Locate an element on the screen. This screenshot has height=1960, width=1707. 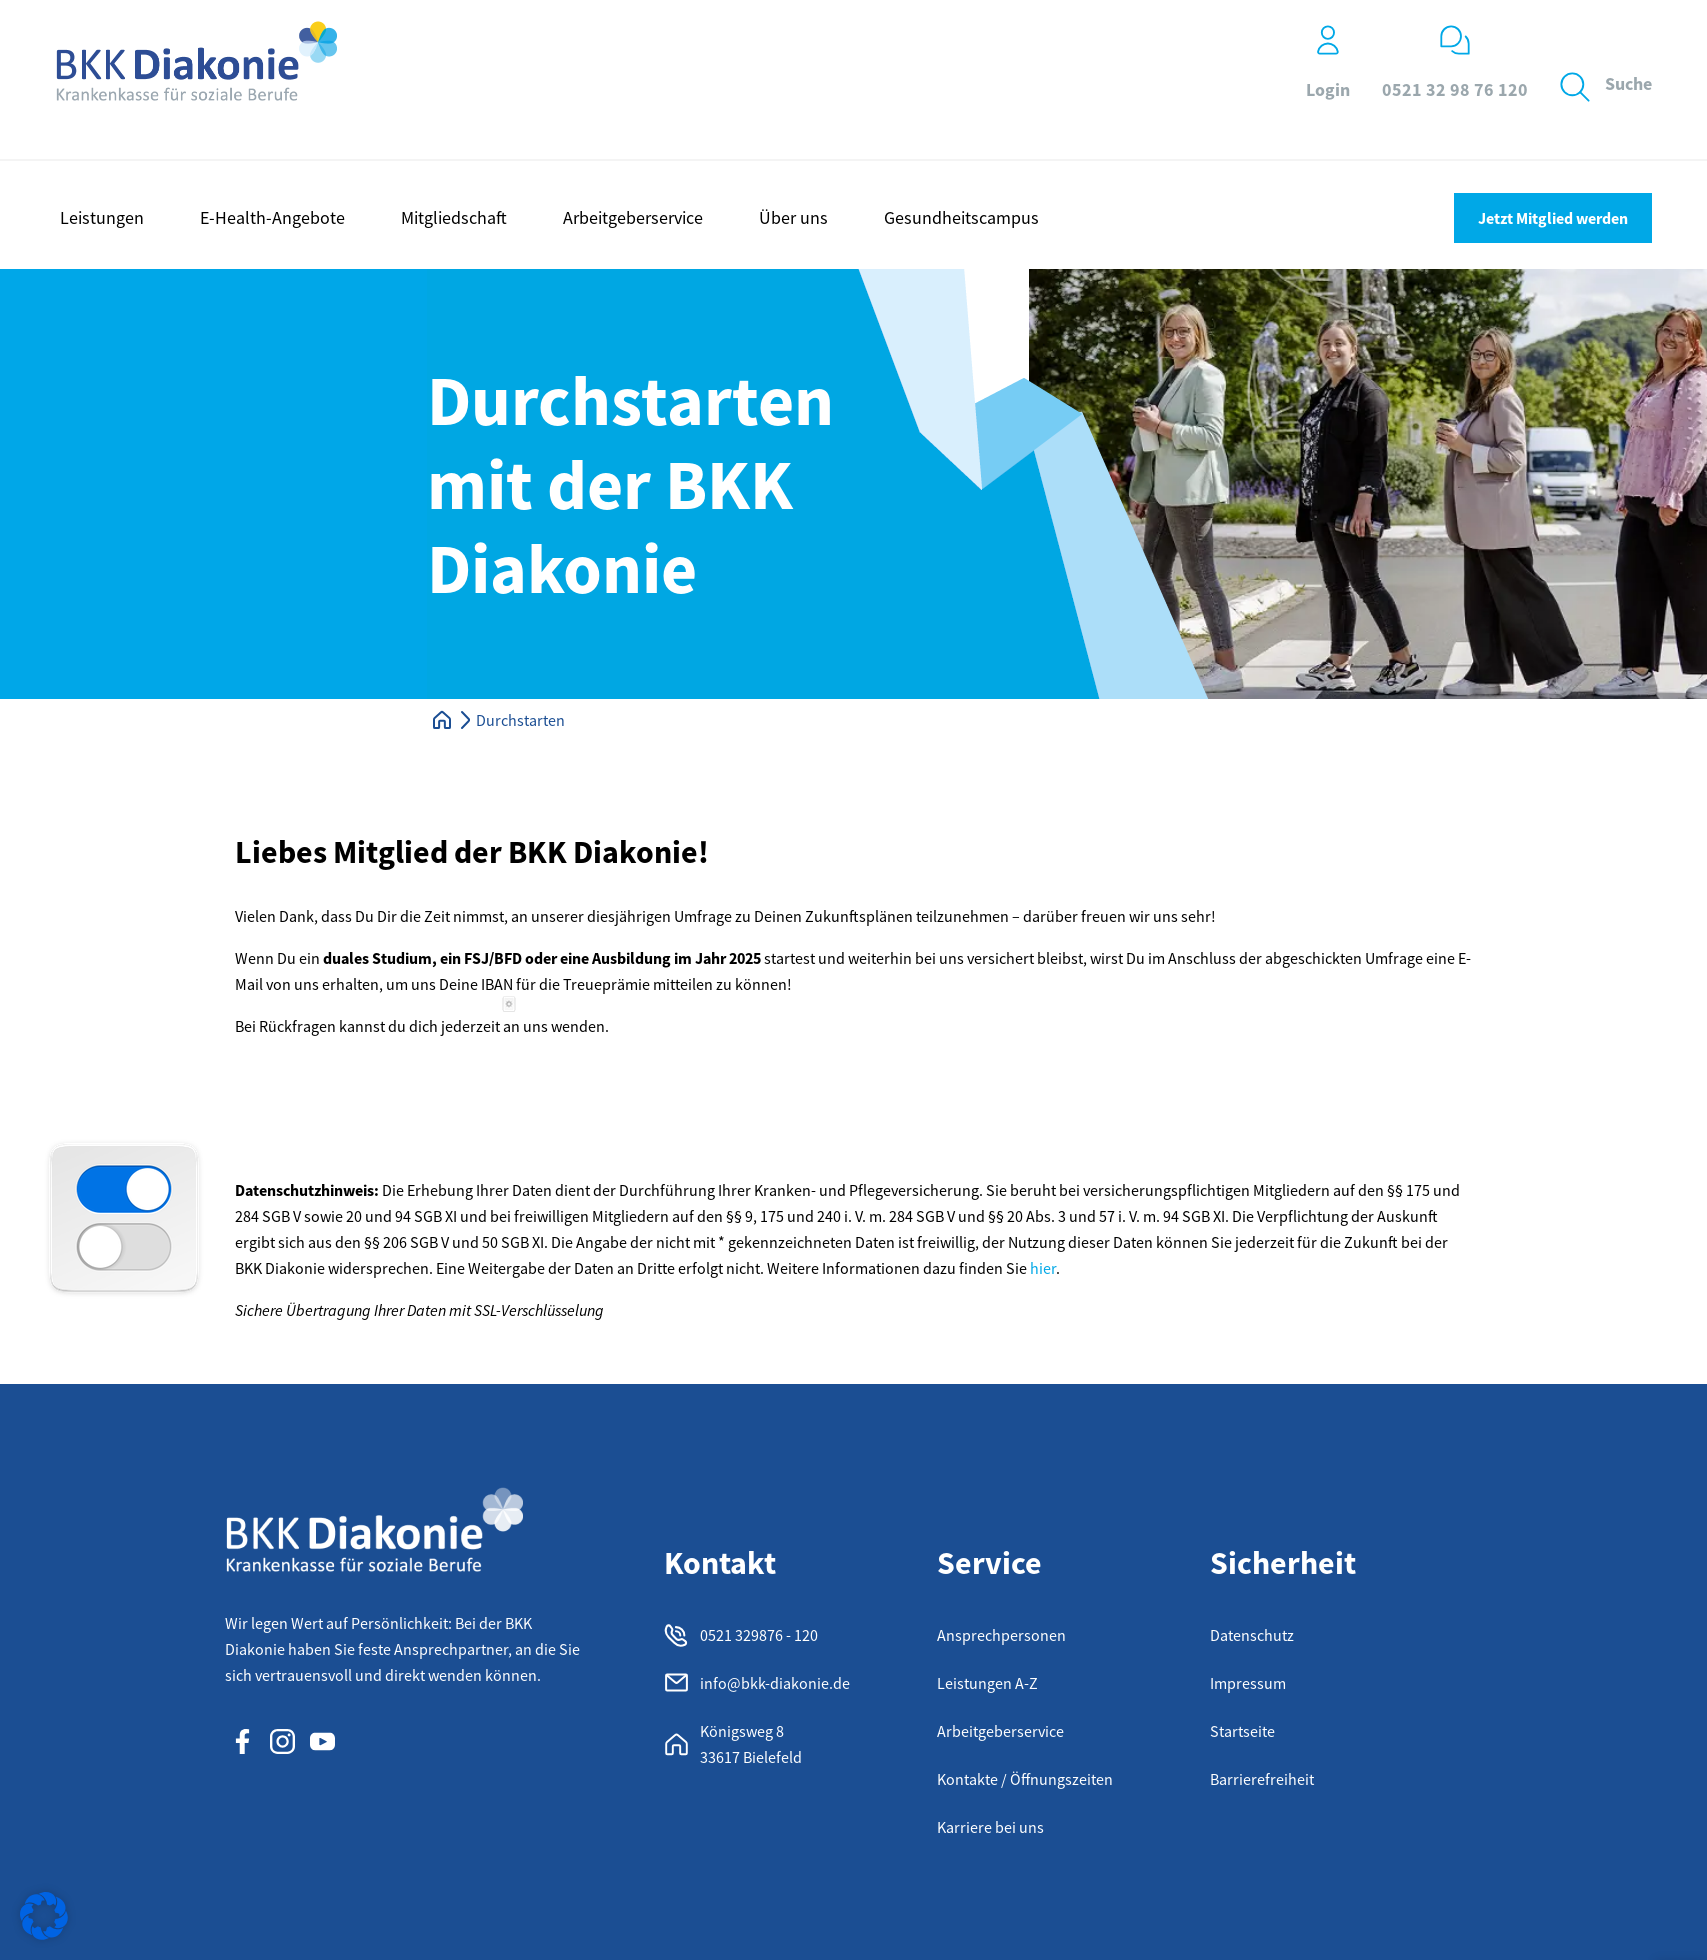
a desktop application shortcut file is located at coordinates (509, 1004).